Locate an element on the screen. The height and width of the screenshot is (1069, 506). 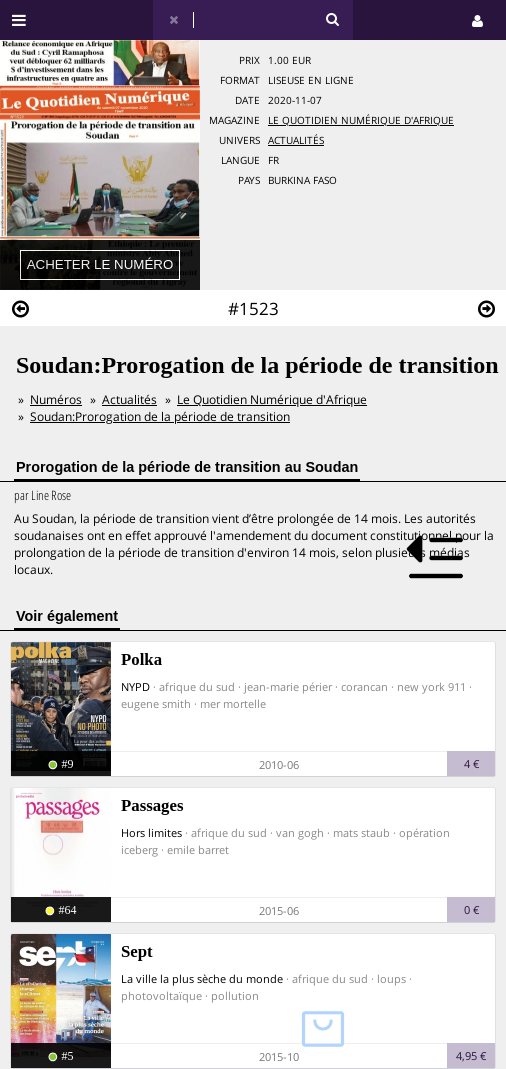
view your shopping cart is located at coordinates (323, 1029).